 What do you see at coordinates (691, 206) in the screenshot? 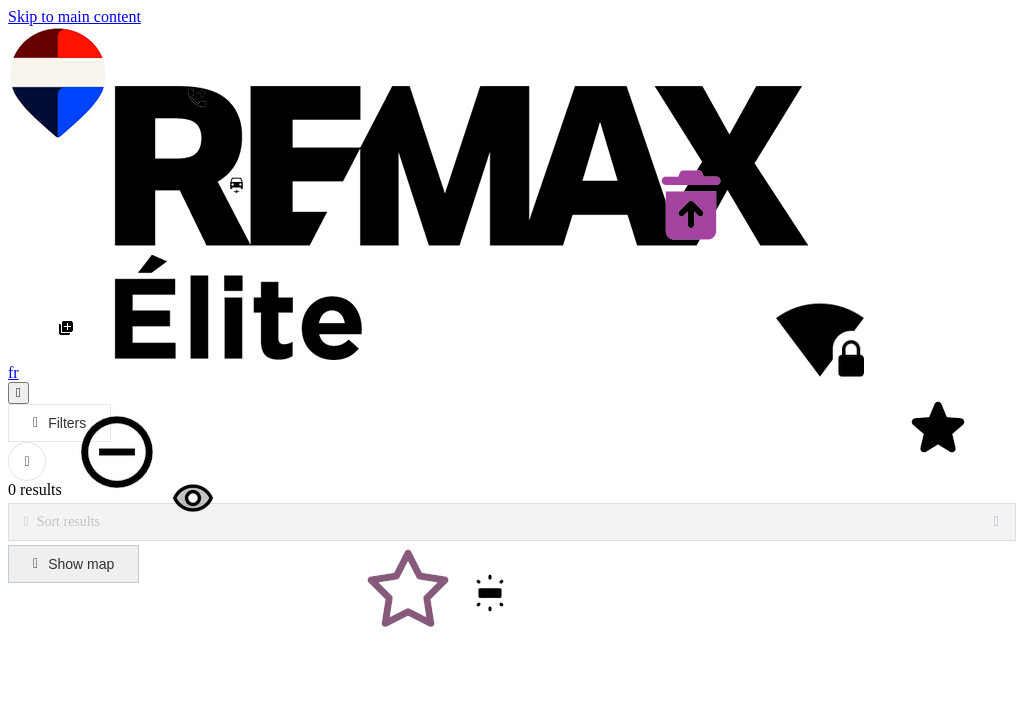
I see `restore item from trash` at bounding box center [691, 206].